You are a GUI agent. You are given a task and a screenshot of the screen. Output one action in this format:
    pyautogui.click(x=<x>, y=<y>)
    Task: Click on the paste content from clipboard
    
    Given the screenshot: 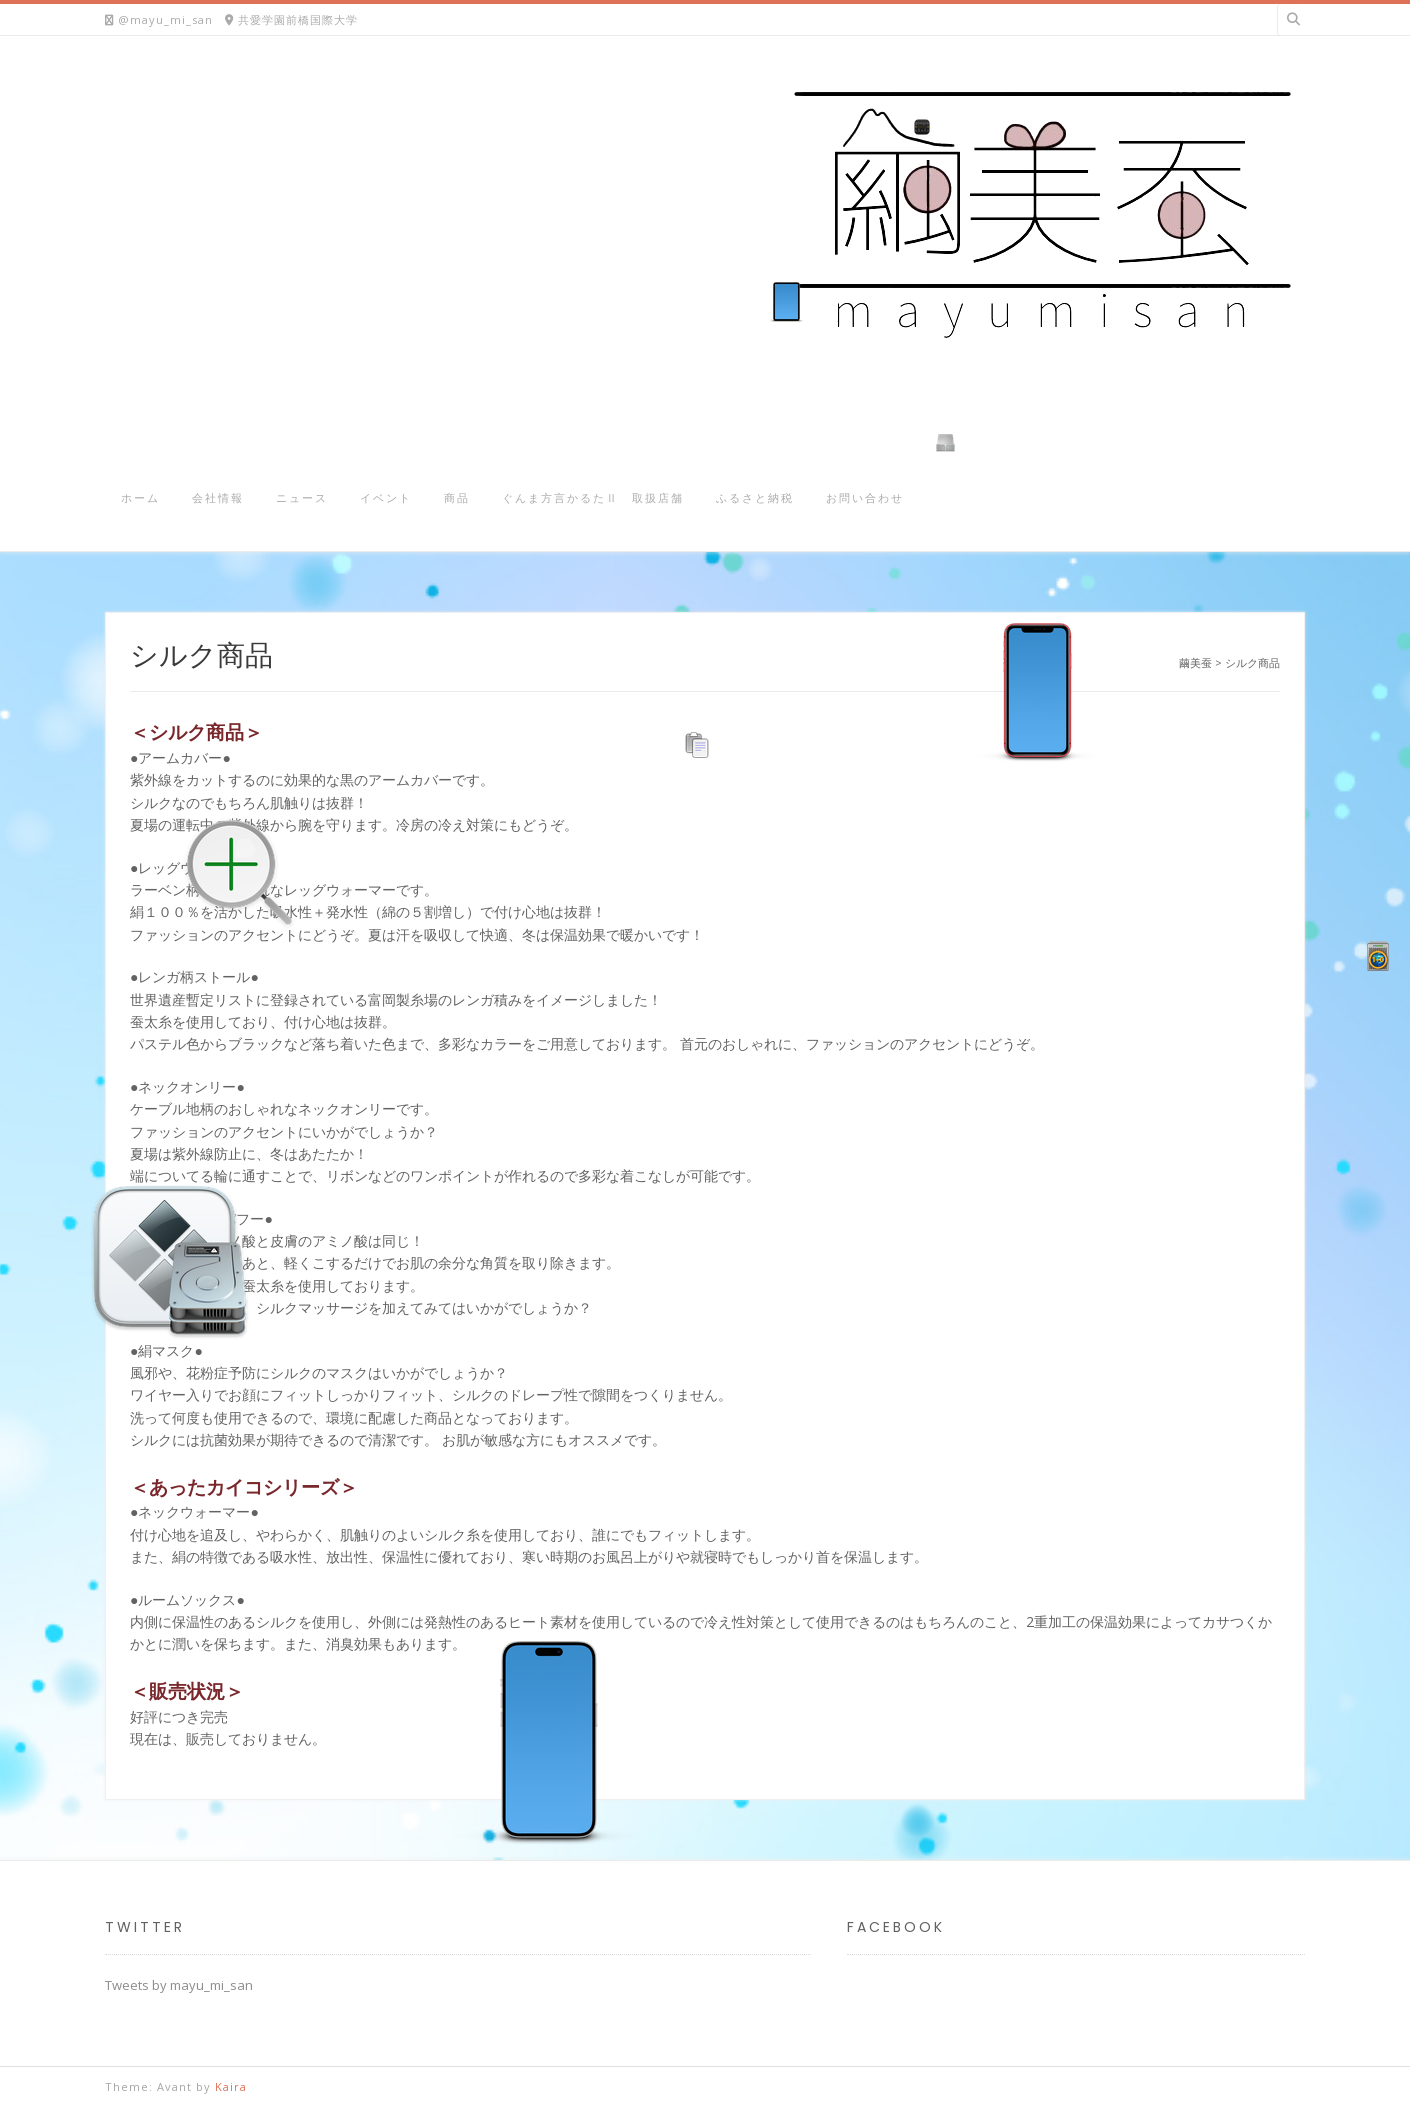 What is the action you would take?
    pyautogui.click(x=697, y=745)
    